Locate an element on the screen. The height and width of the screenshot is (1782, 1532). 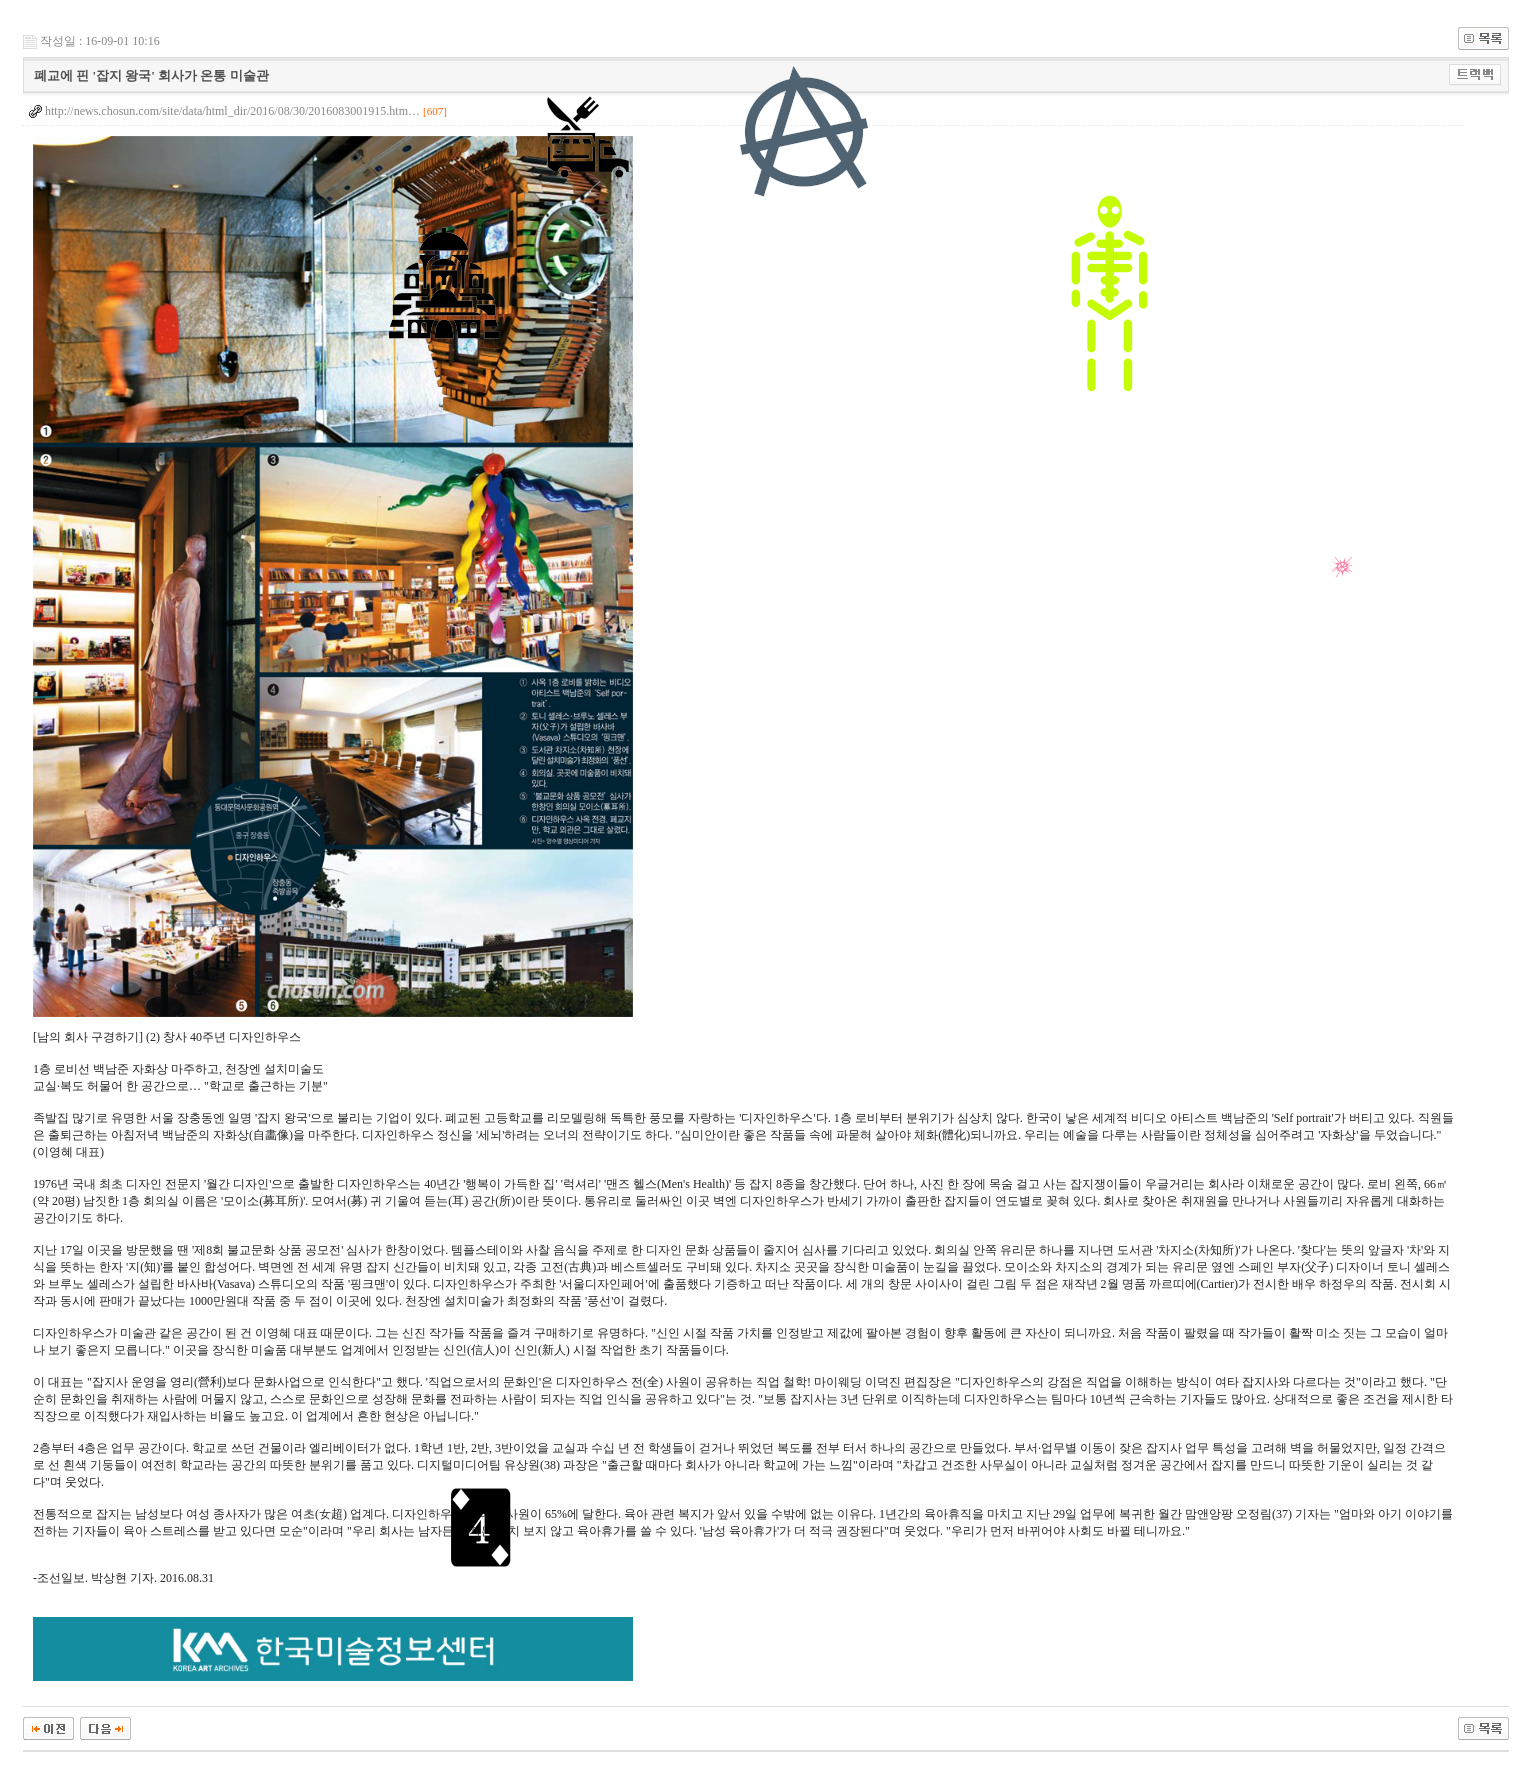
view historical or religious landmarks is located at coordinates (444, 283).